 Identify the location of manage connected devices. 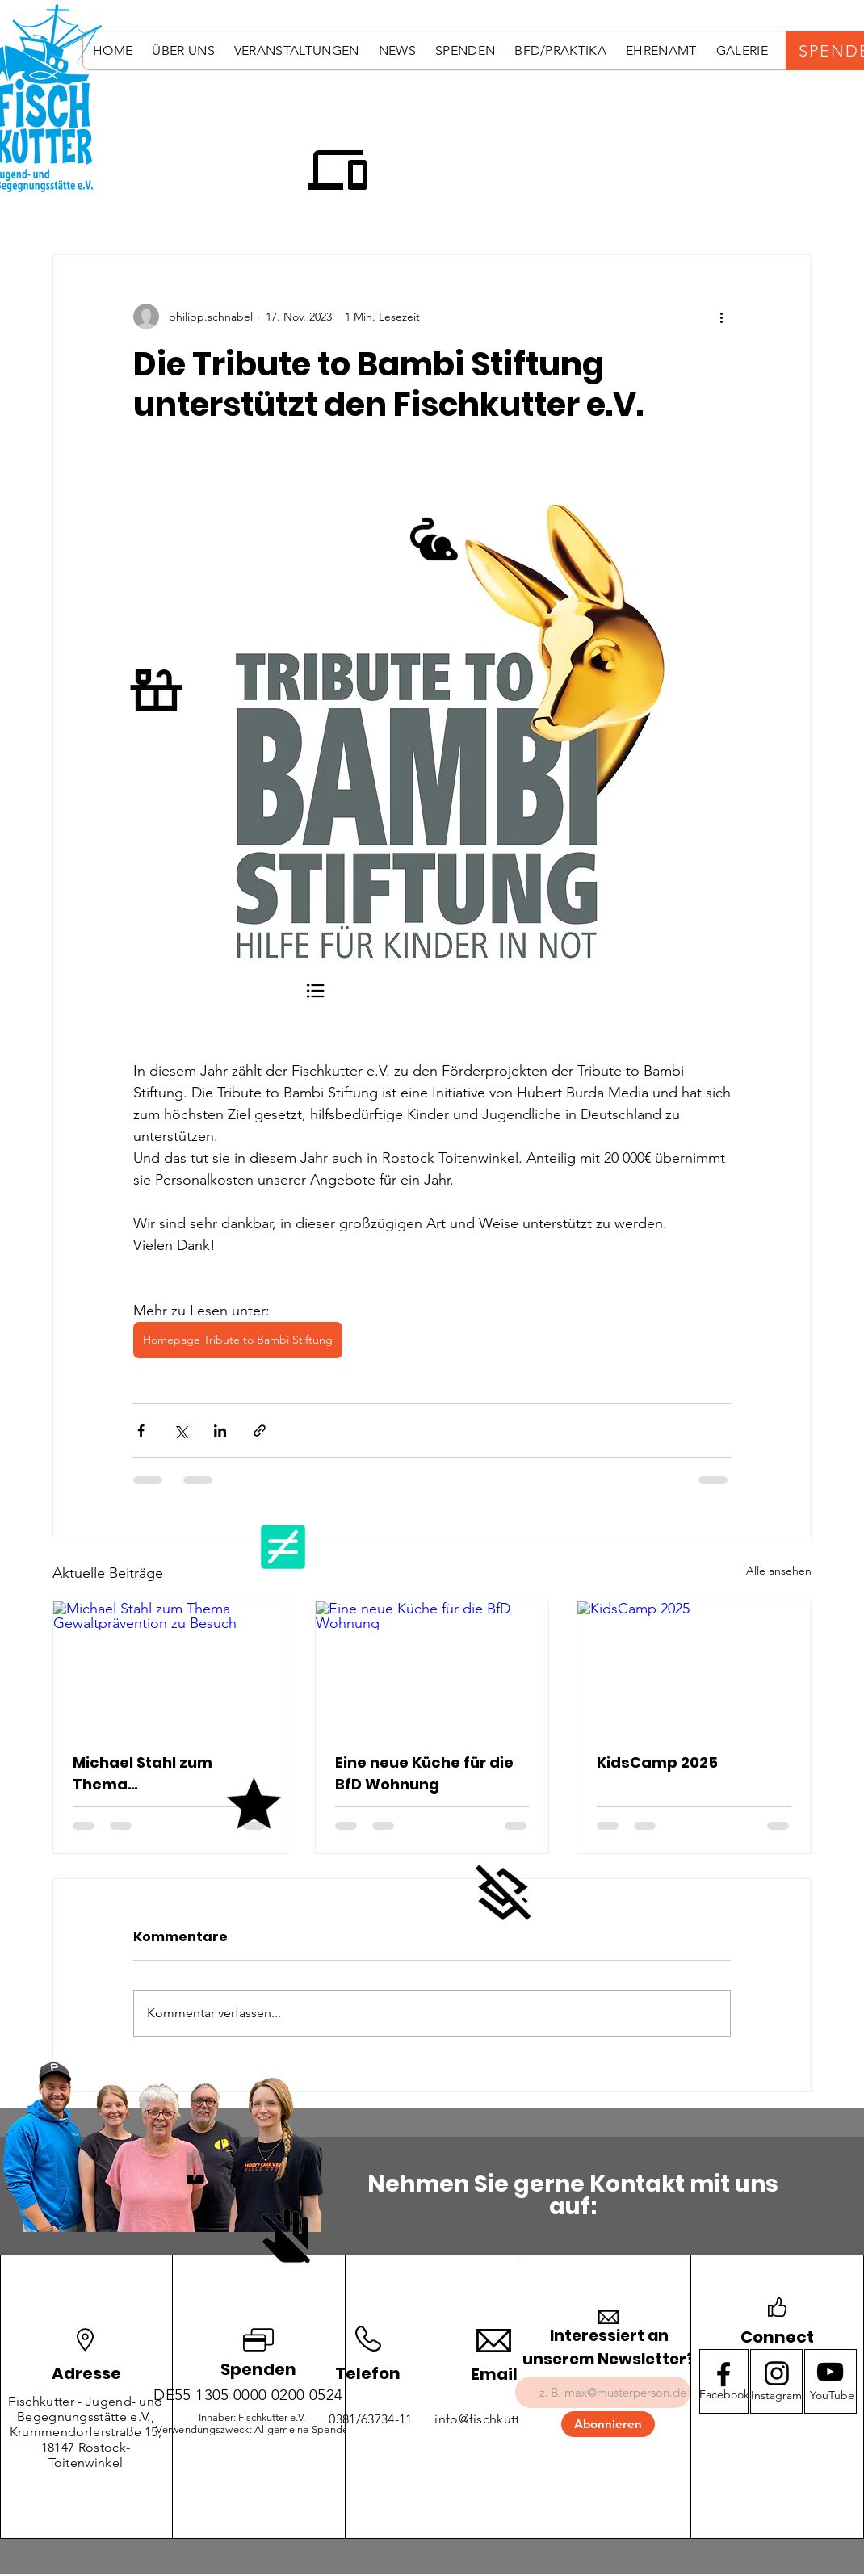
(338, 170).